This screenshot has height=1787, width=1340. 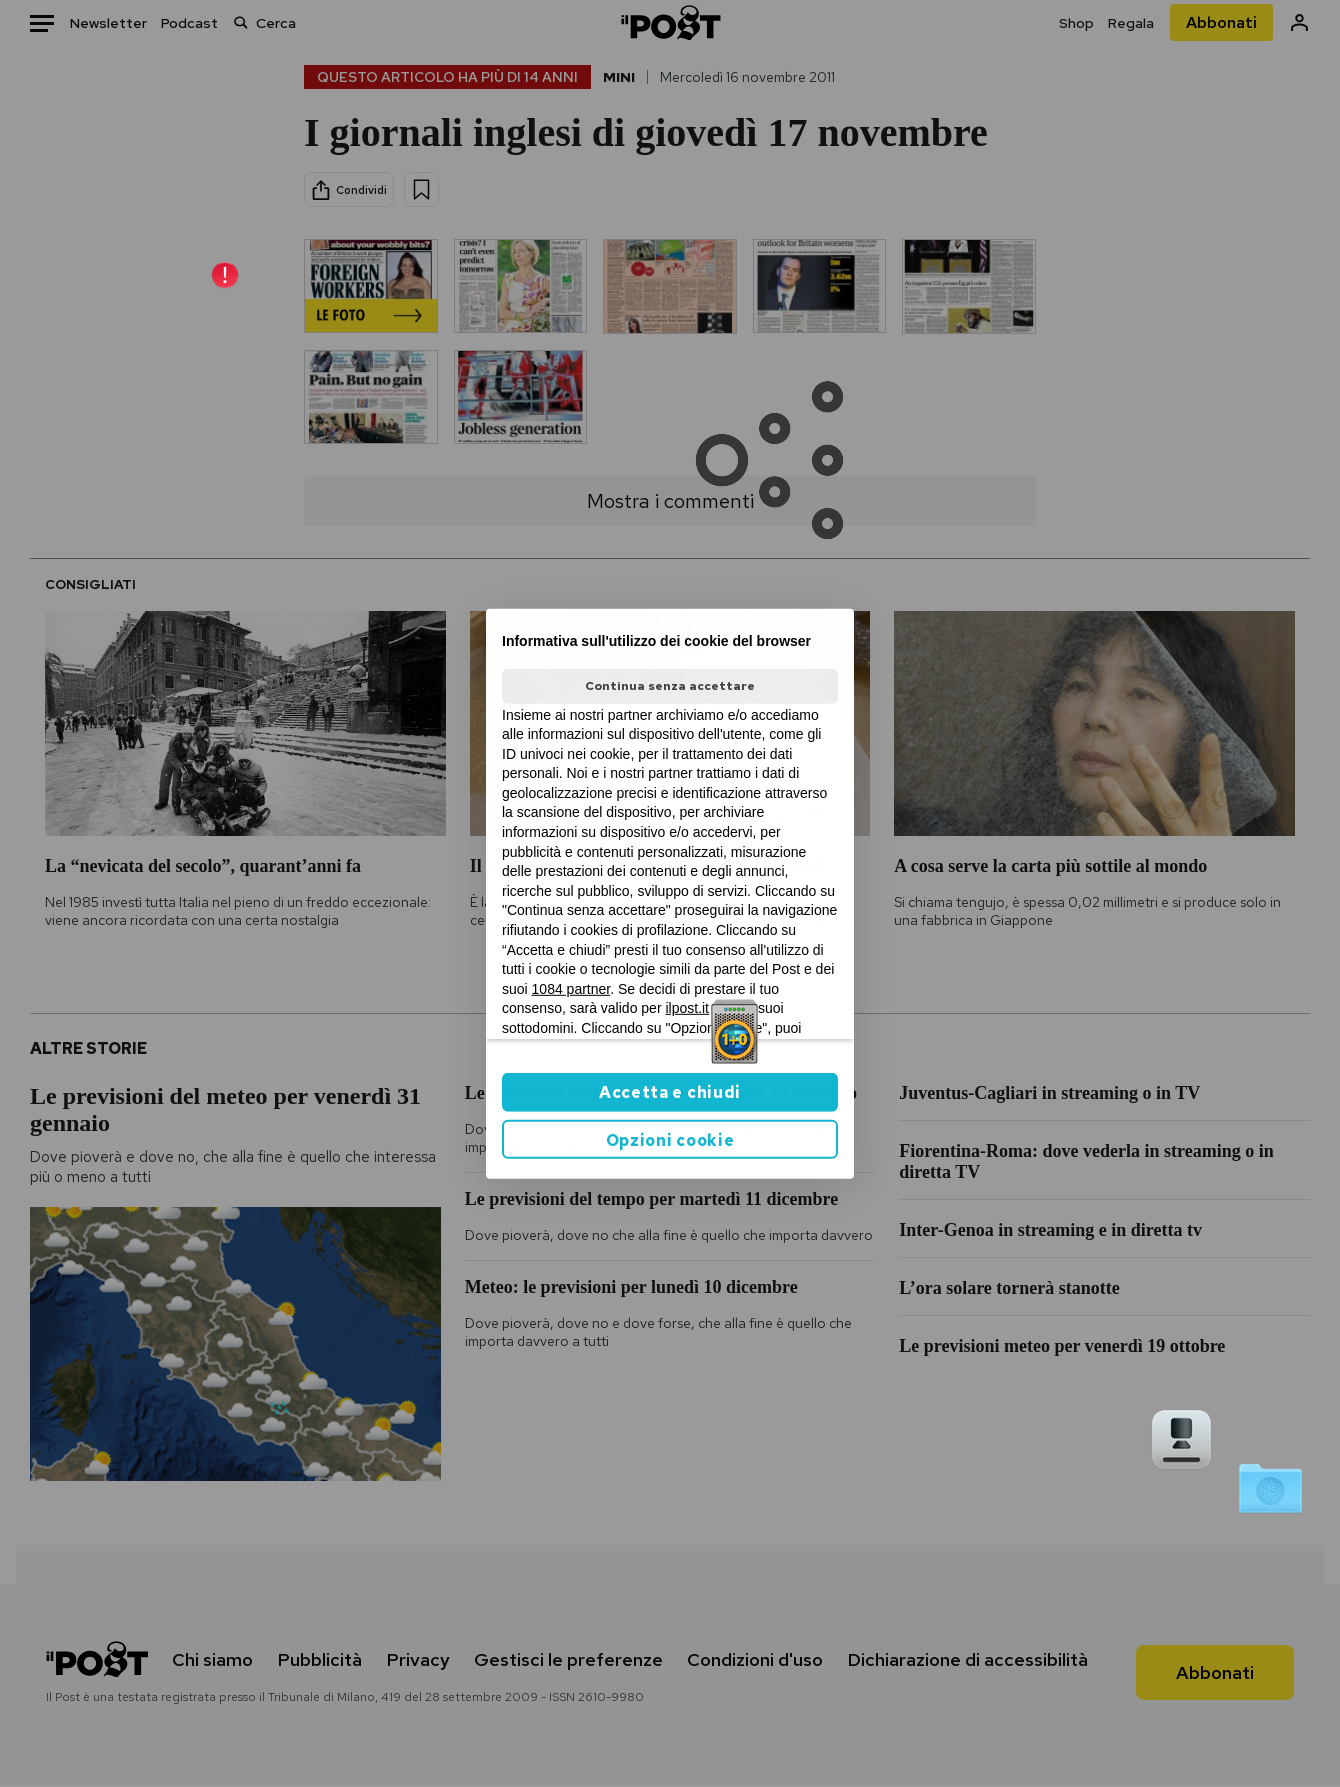 What do you see at coordinates (225, 275) in the screenshot?
I see `indicates a warning or alert requiring attention` at bounding box center [225, 275].